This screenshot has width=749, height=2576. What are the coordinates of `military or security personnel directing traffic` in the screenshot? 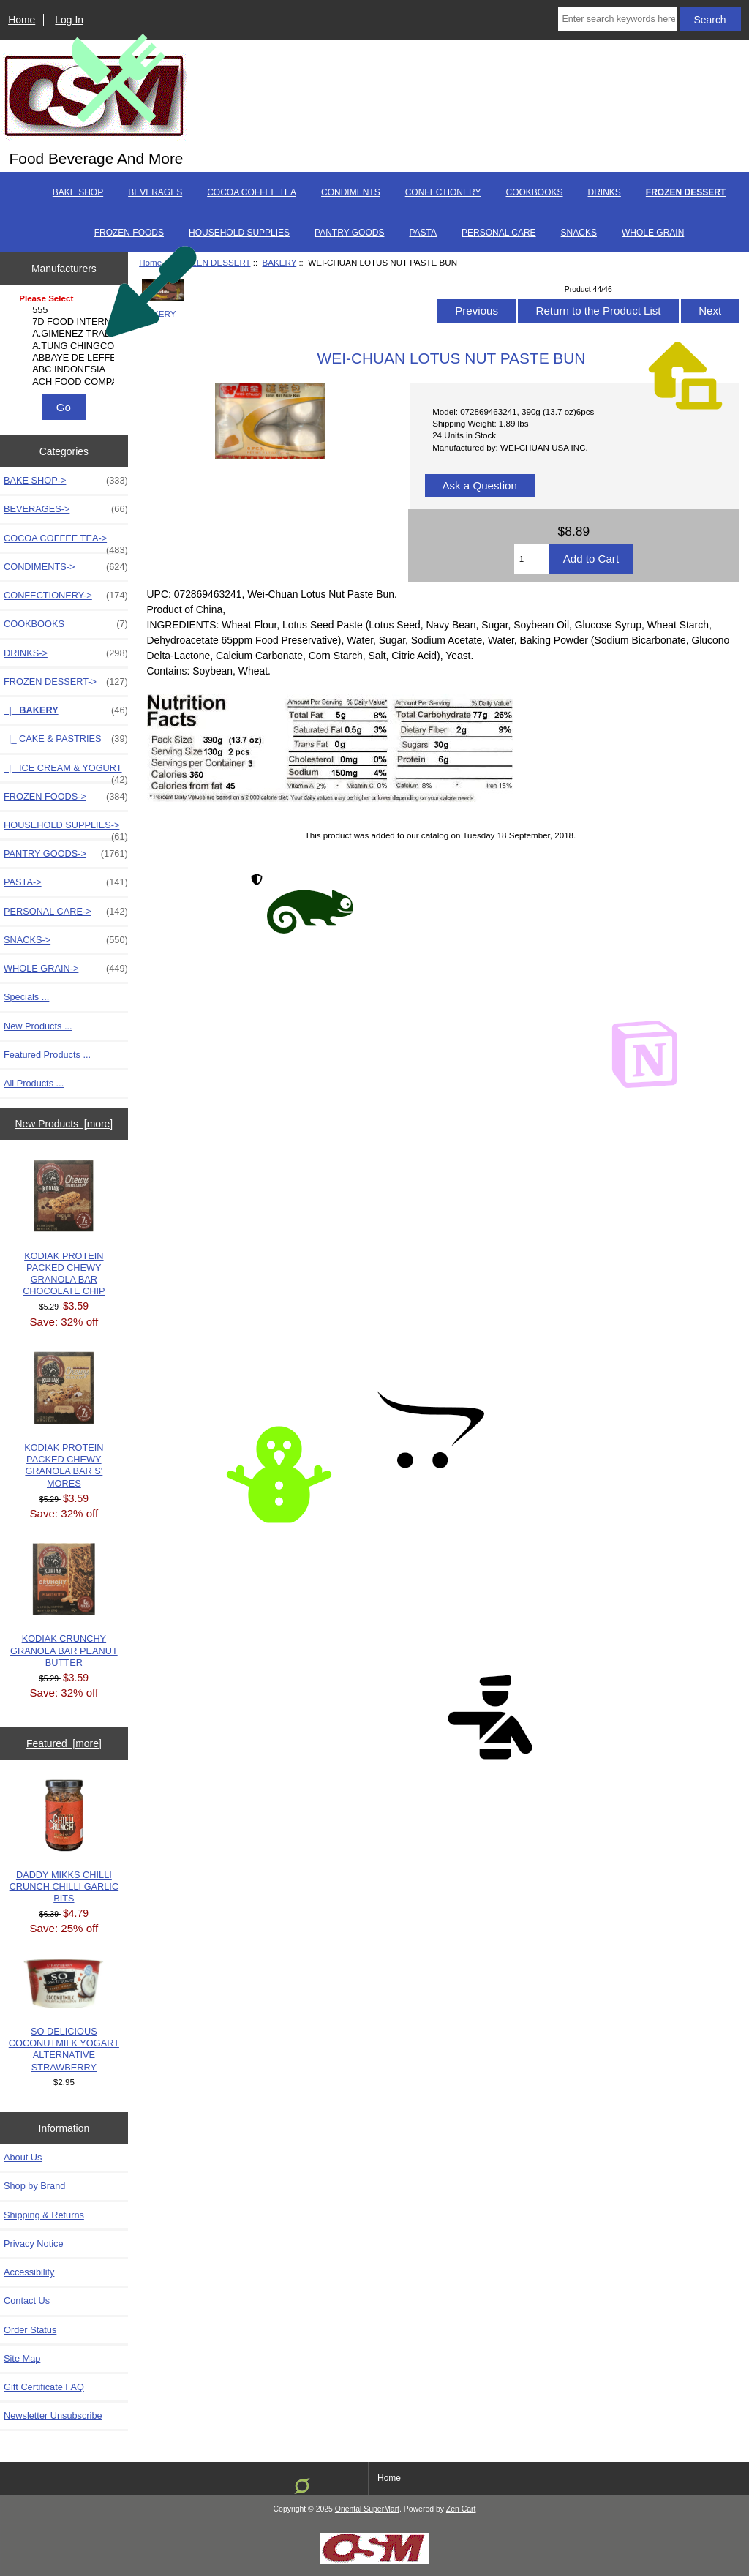 It's located at (490, 1717).